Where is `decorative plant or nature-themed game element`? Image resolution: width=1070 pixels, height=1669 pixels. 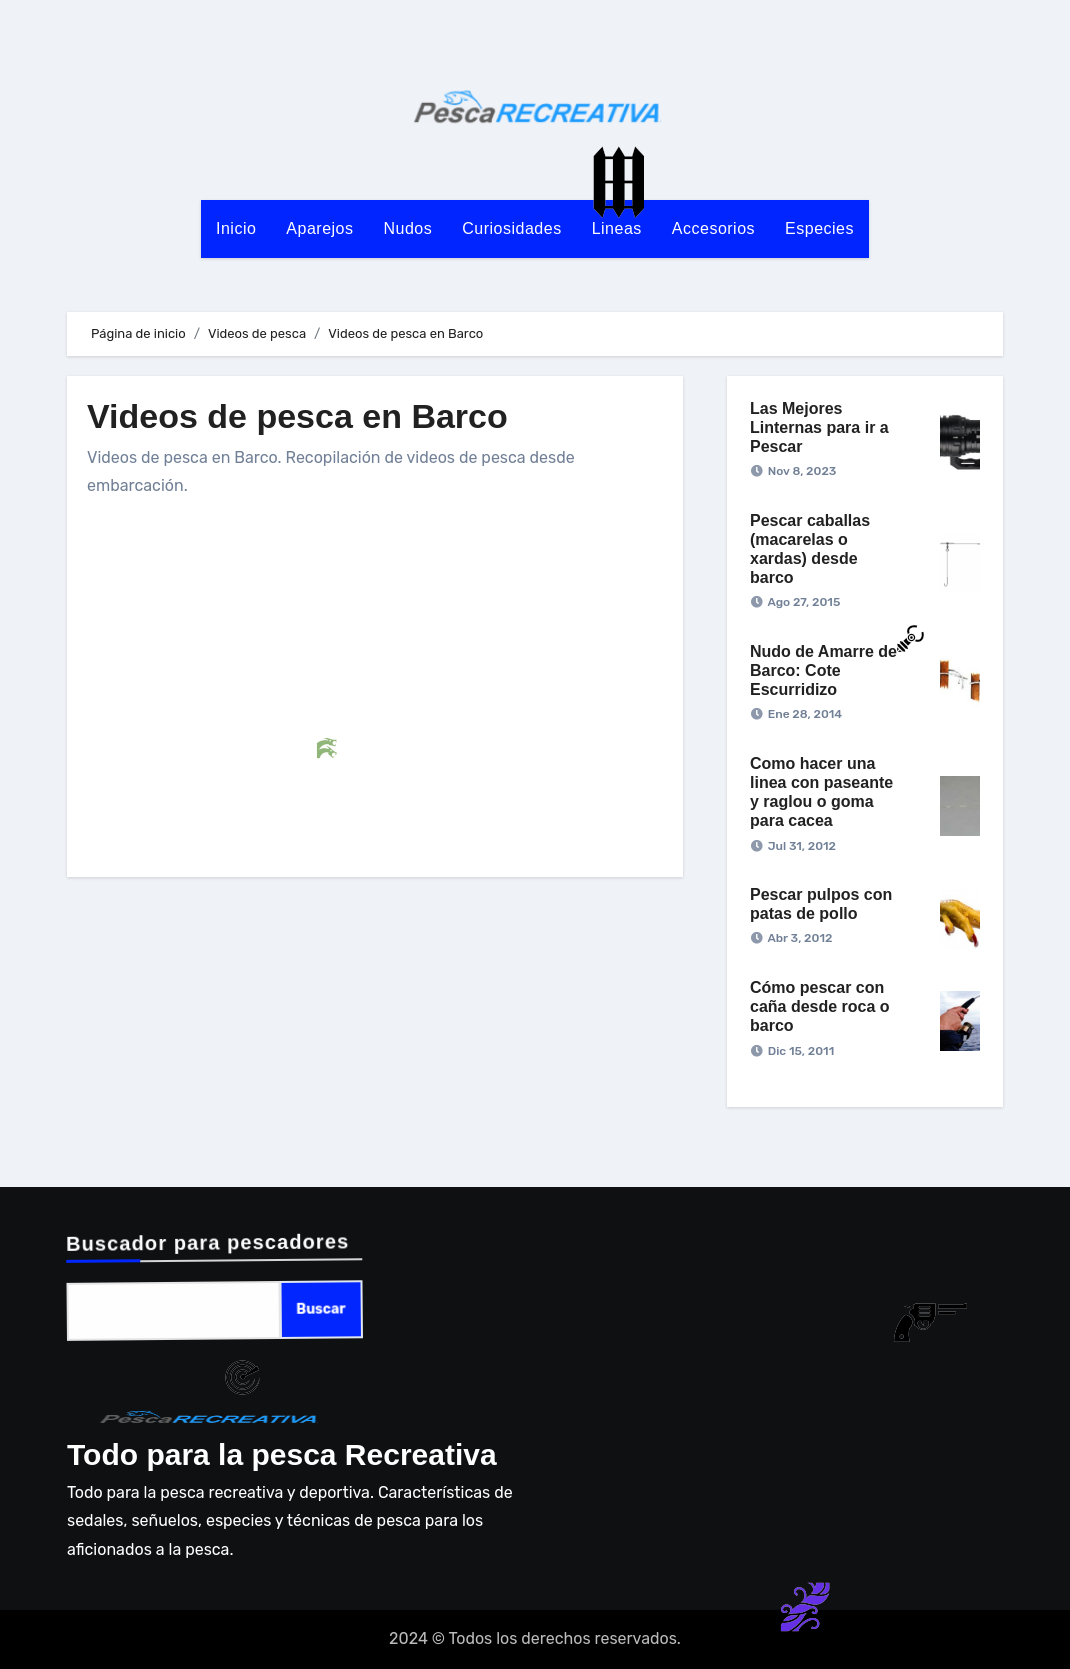 decorative plant or nature-themed game element is located at coordinates (805, 1607).